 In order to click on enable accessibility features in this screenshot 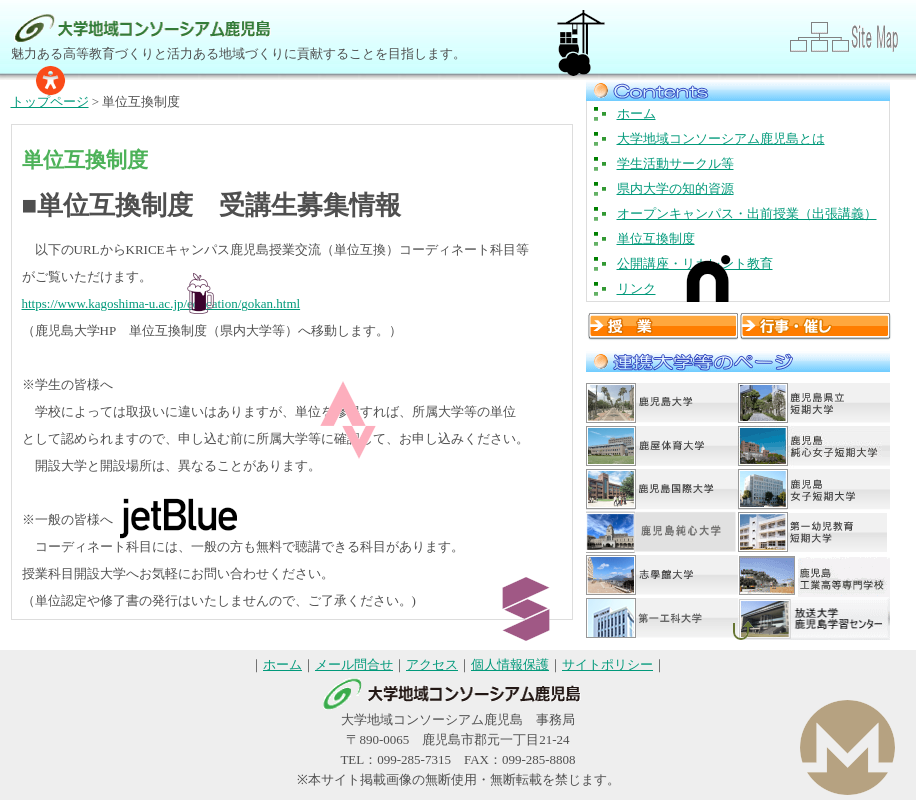, I will do `click(50, 80)`.